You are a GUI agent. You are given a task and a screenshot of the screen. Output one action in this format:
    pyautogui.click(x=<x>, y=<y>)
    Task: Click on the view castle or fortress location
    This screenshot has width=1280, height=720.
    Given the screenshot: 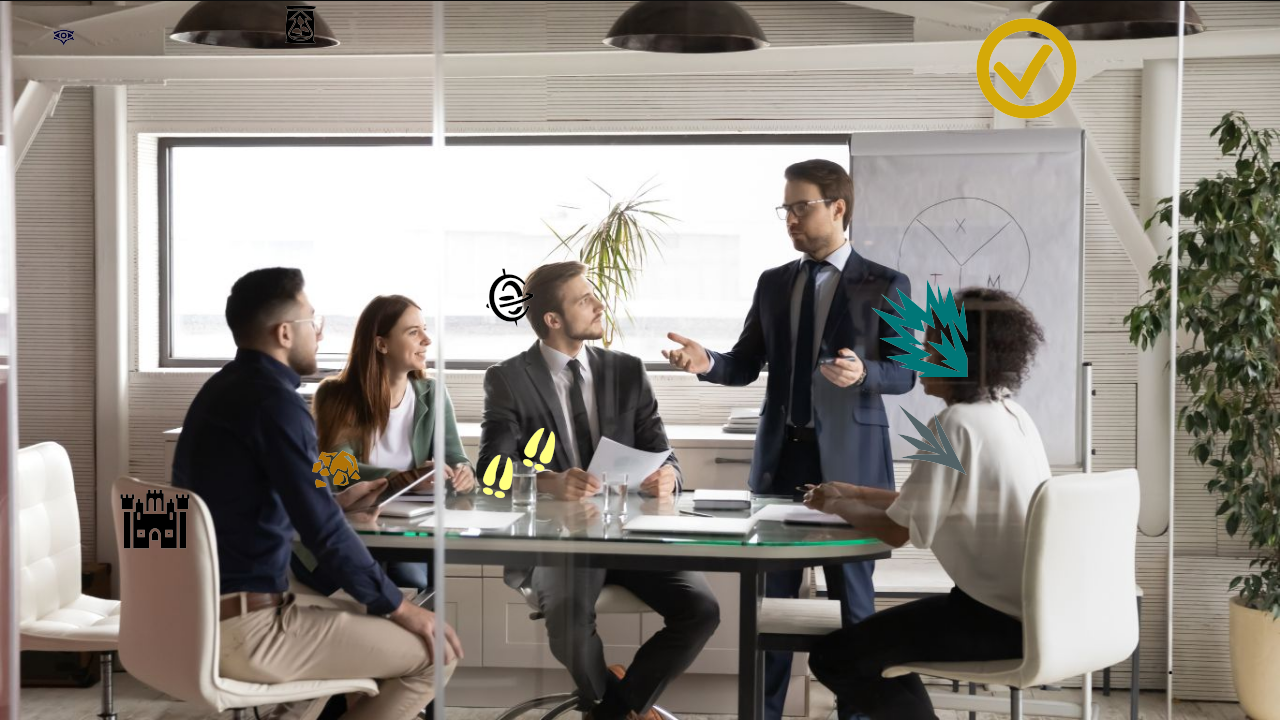 What is the action you would take?
    pyautogui.click(x=155, y=515)
    